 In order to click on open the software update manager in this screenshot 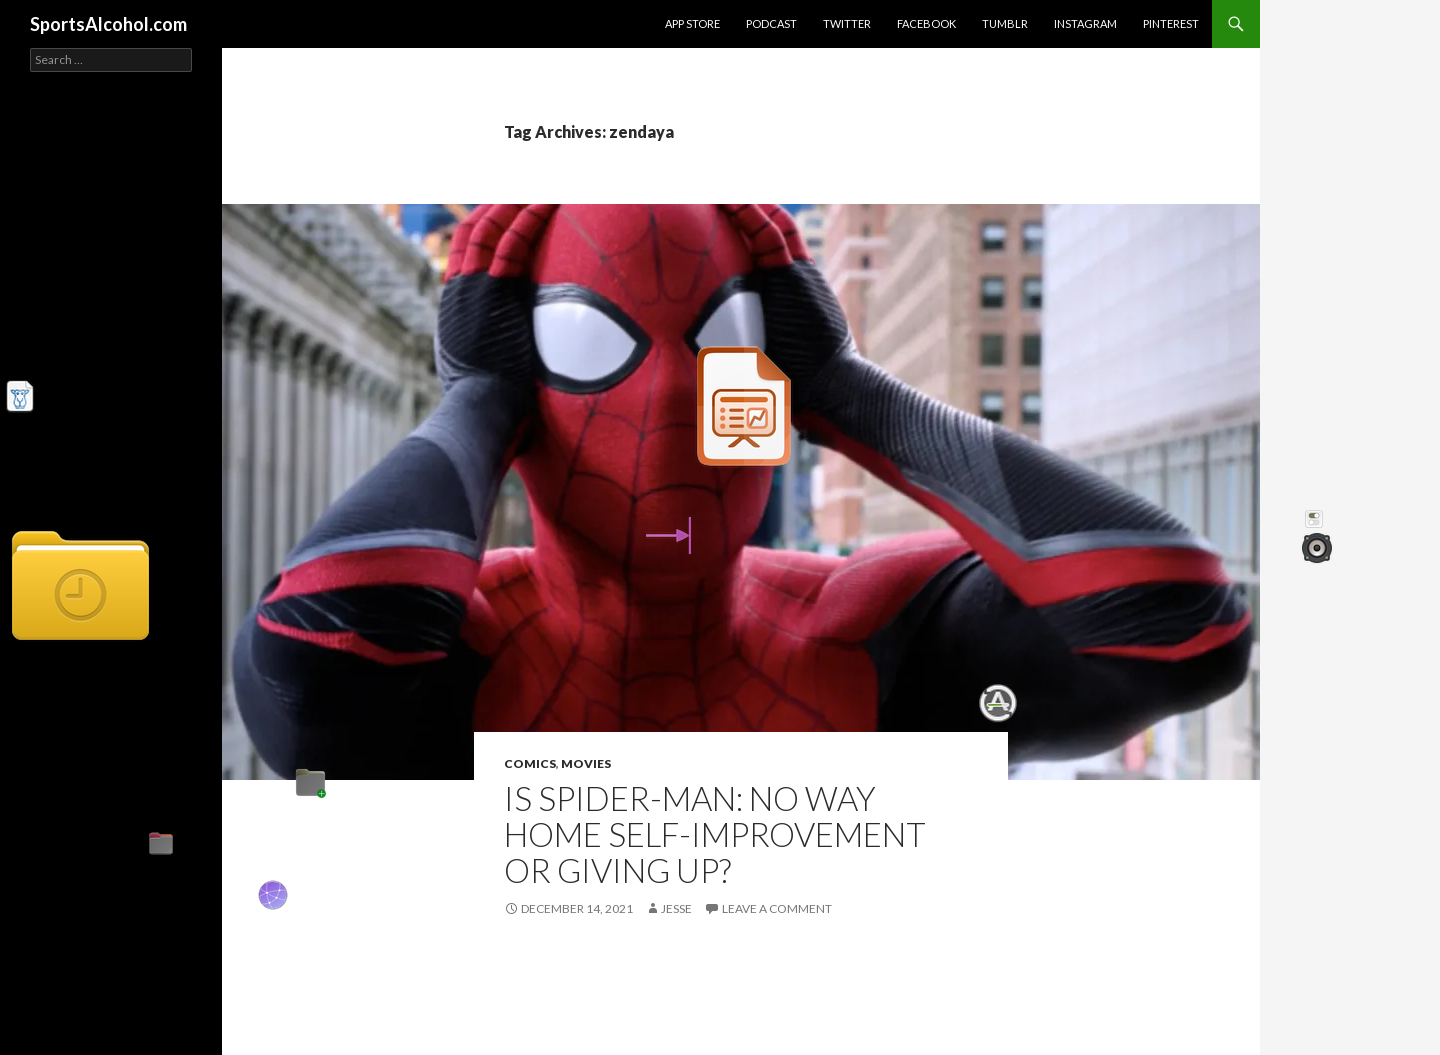, I will do `click(998, 703)`.